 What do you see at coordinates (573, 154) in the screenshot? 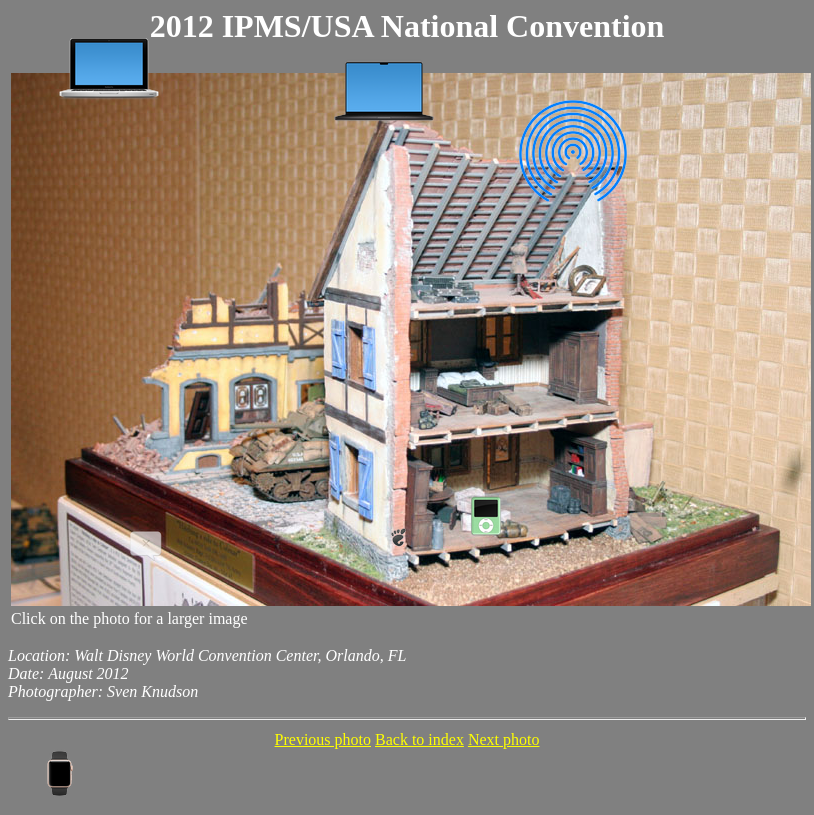
I see `share files wirelessly via AirDrop` at bounding box center [573, 154].